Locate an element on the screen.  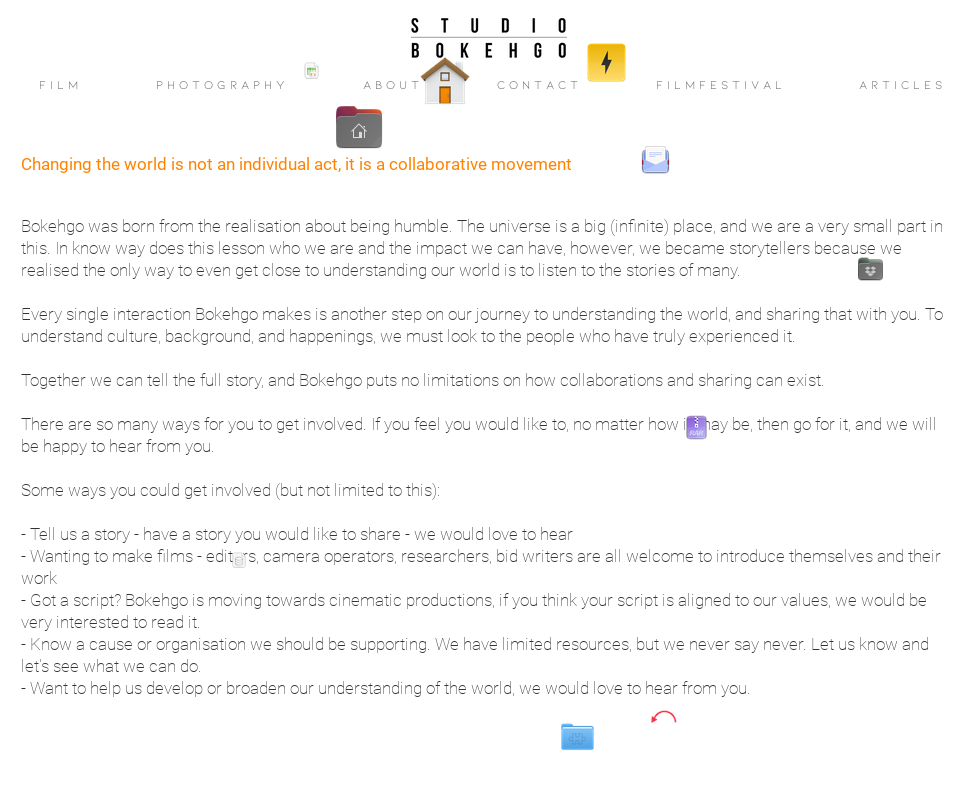
openoffice calc spreadsheet file is located at coordinates (311, 70).